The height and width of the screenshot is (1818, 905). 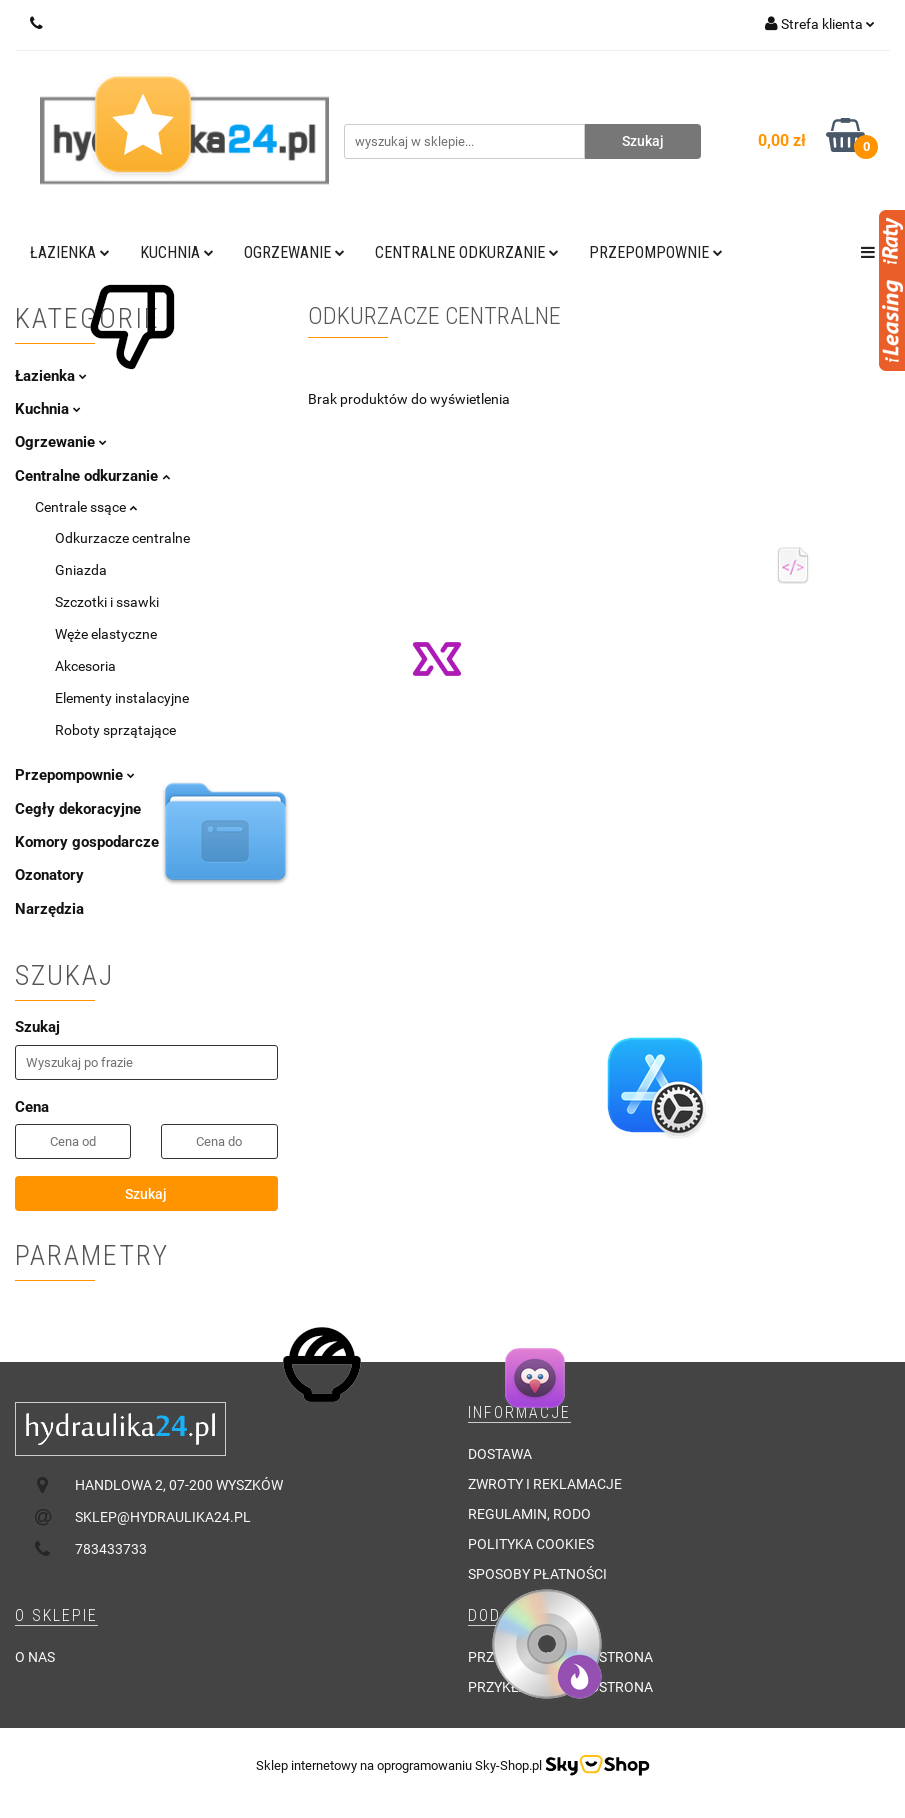 I want to click on open software properties or developer settings, so click(x=655, y=1085).